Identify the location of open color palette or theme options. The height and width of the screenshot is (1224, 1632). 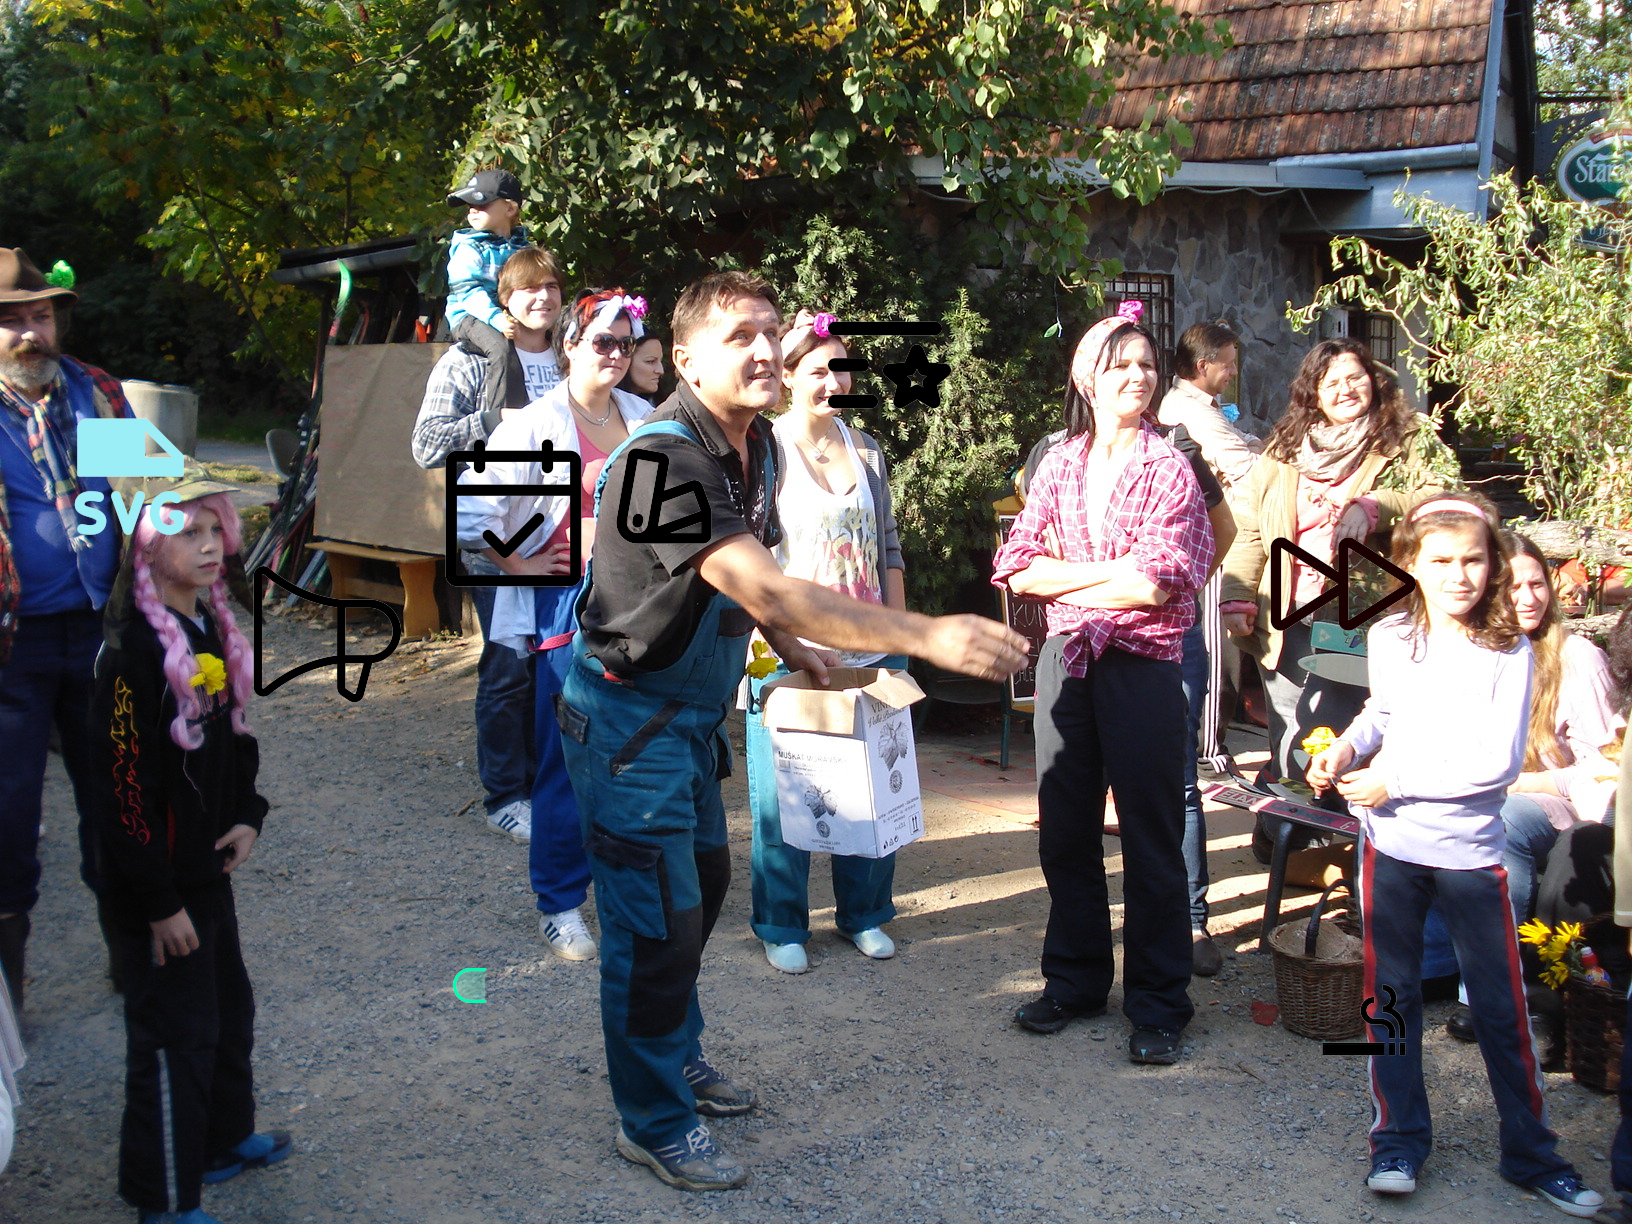
(660, 499).